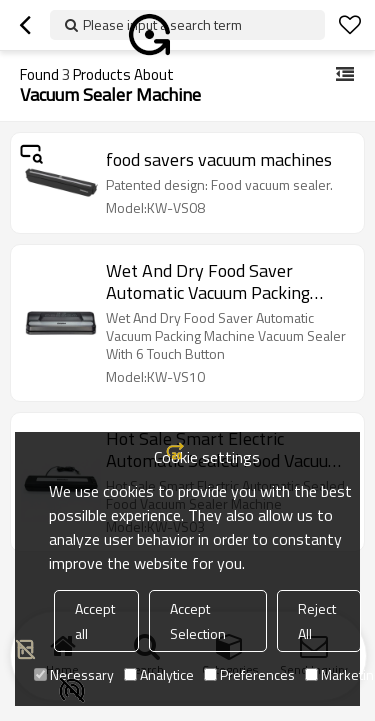  Describe the element at coordinates (149, 34) in the screenshot. I see `rotate or refresh content` at that location.